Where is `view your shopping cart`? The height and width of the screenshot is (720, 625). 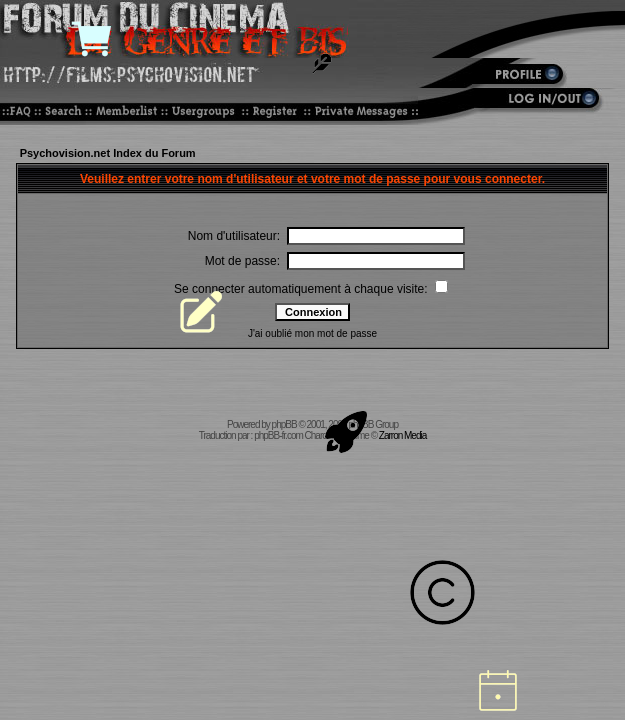 view your shopping cart is located at coordinates (92, 39).